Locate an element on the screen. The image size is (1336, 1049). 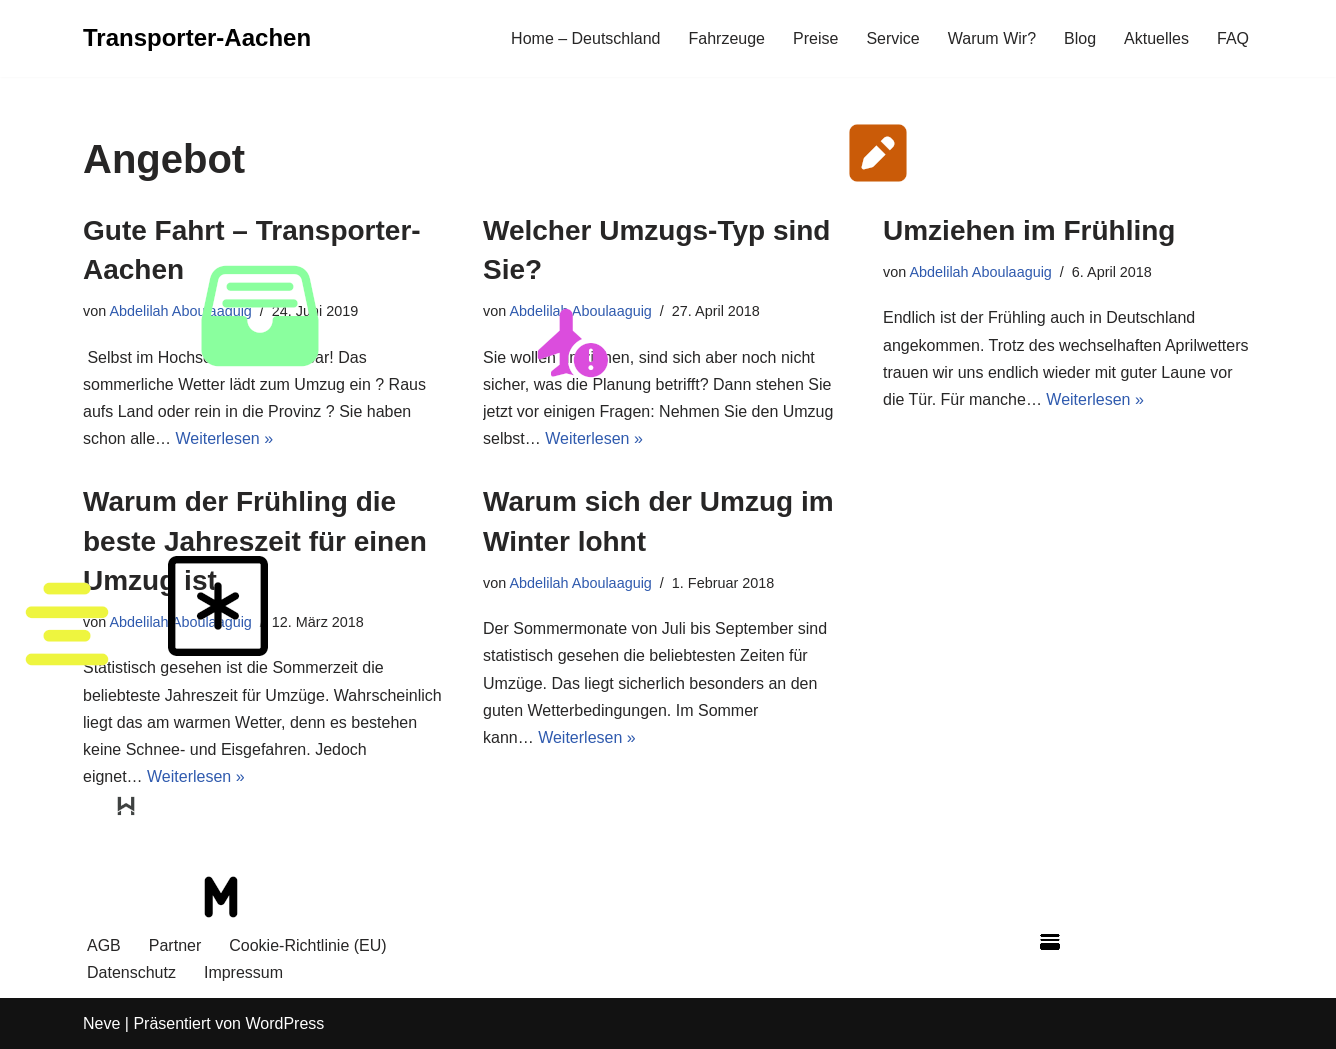
indicates medium size option is located at coordinates (221, 897).